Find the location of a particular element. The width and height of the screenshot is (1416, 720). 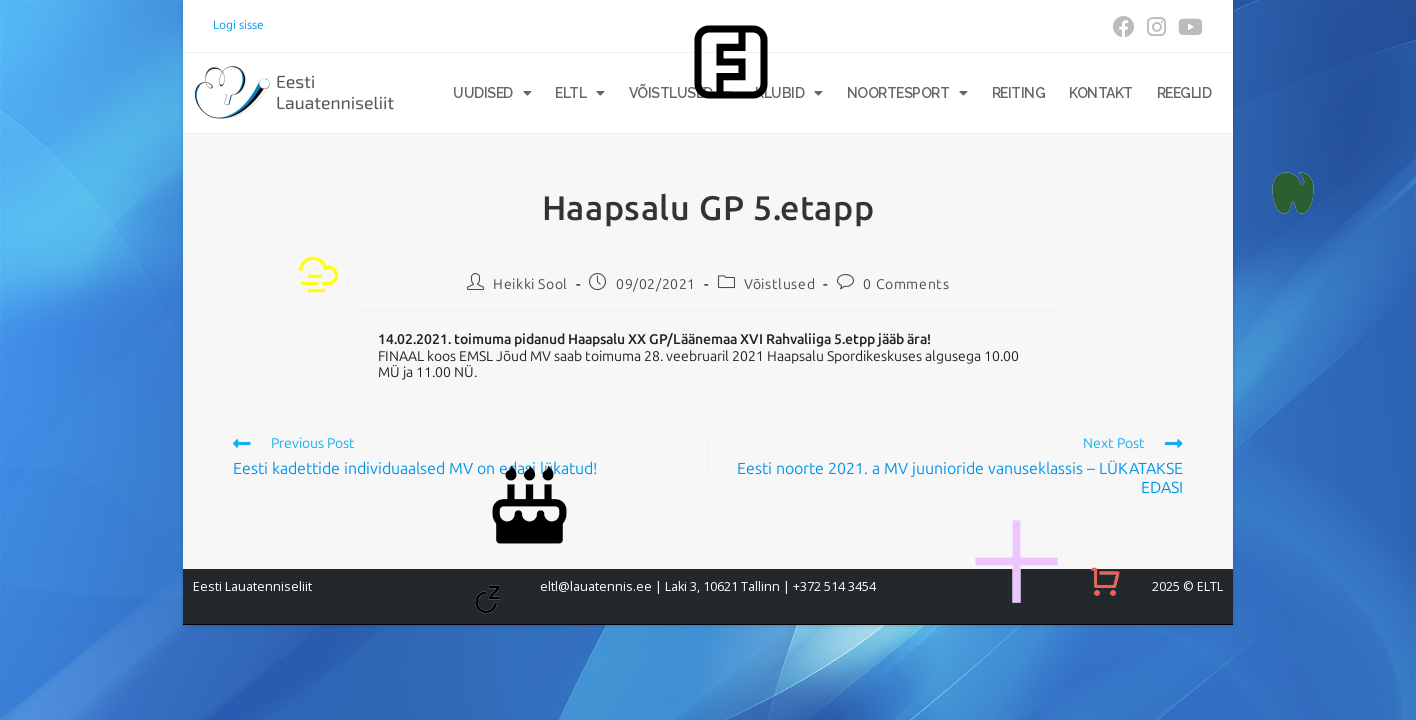

view birthday or celebration events is located at coordinates (529, 506).